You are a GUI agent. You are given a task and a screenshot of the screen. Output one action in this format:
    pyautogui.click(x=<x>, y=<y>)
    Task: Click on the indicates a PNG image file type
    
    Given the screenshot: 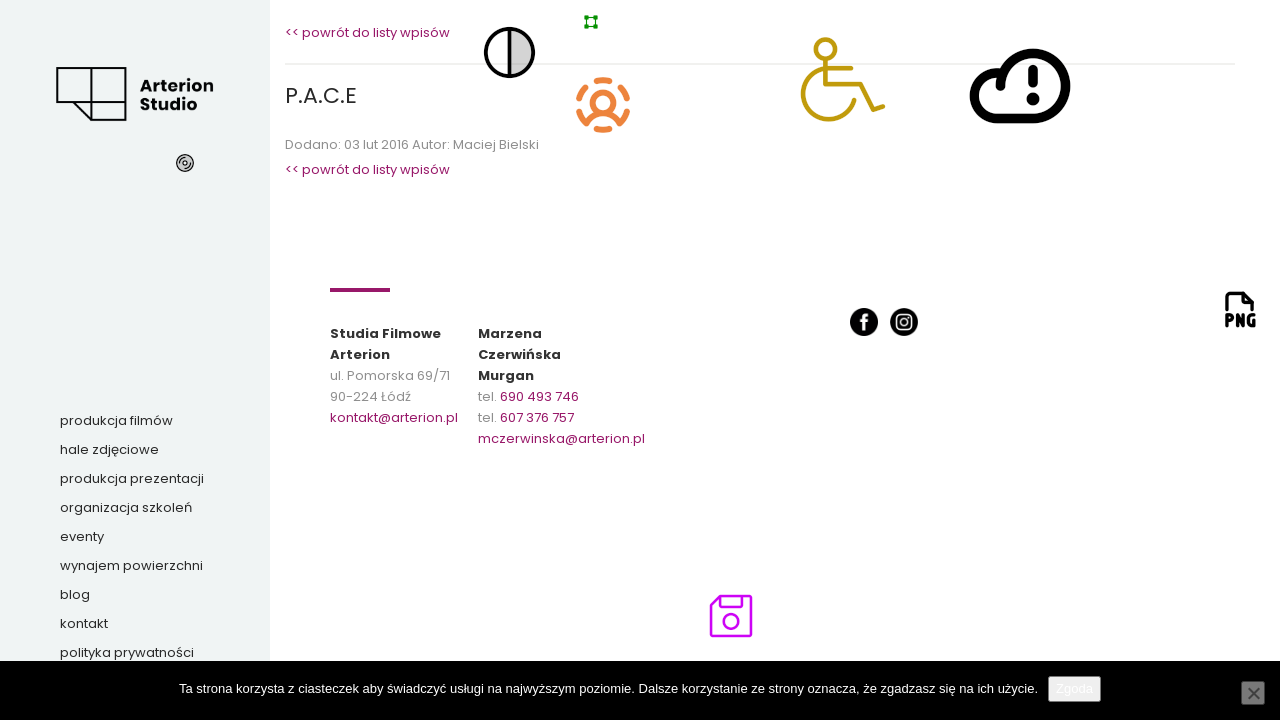 What is the action you would take?
    pyautogui.click(x=1239, y=309)
    